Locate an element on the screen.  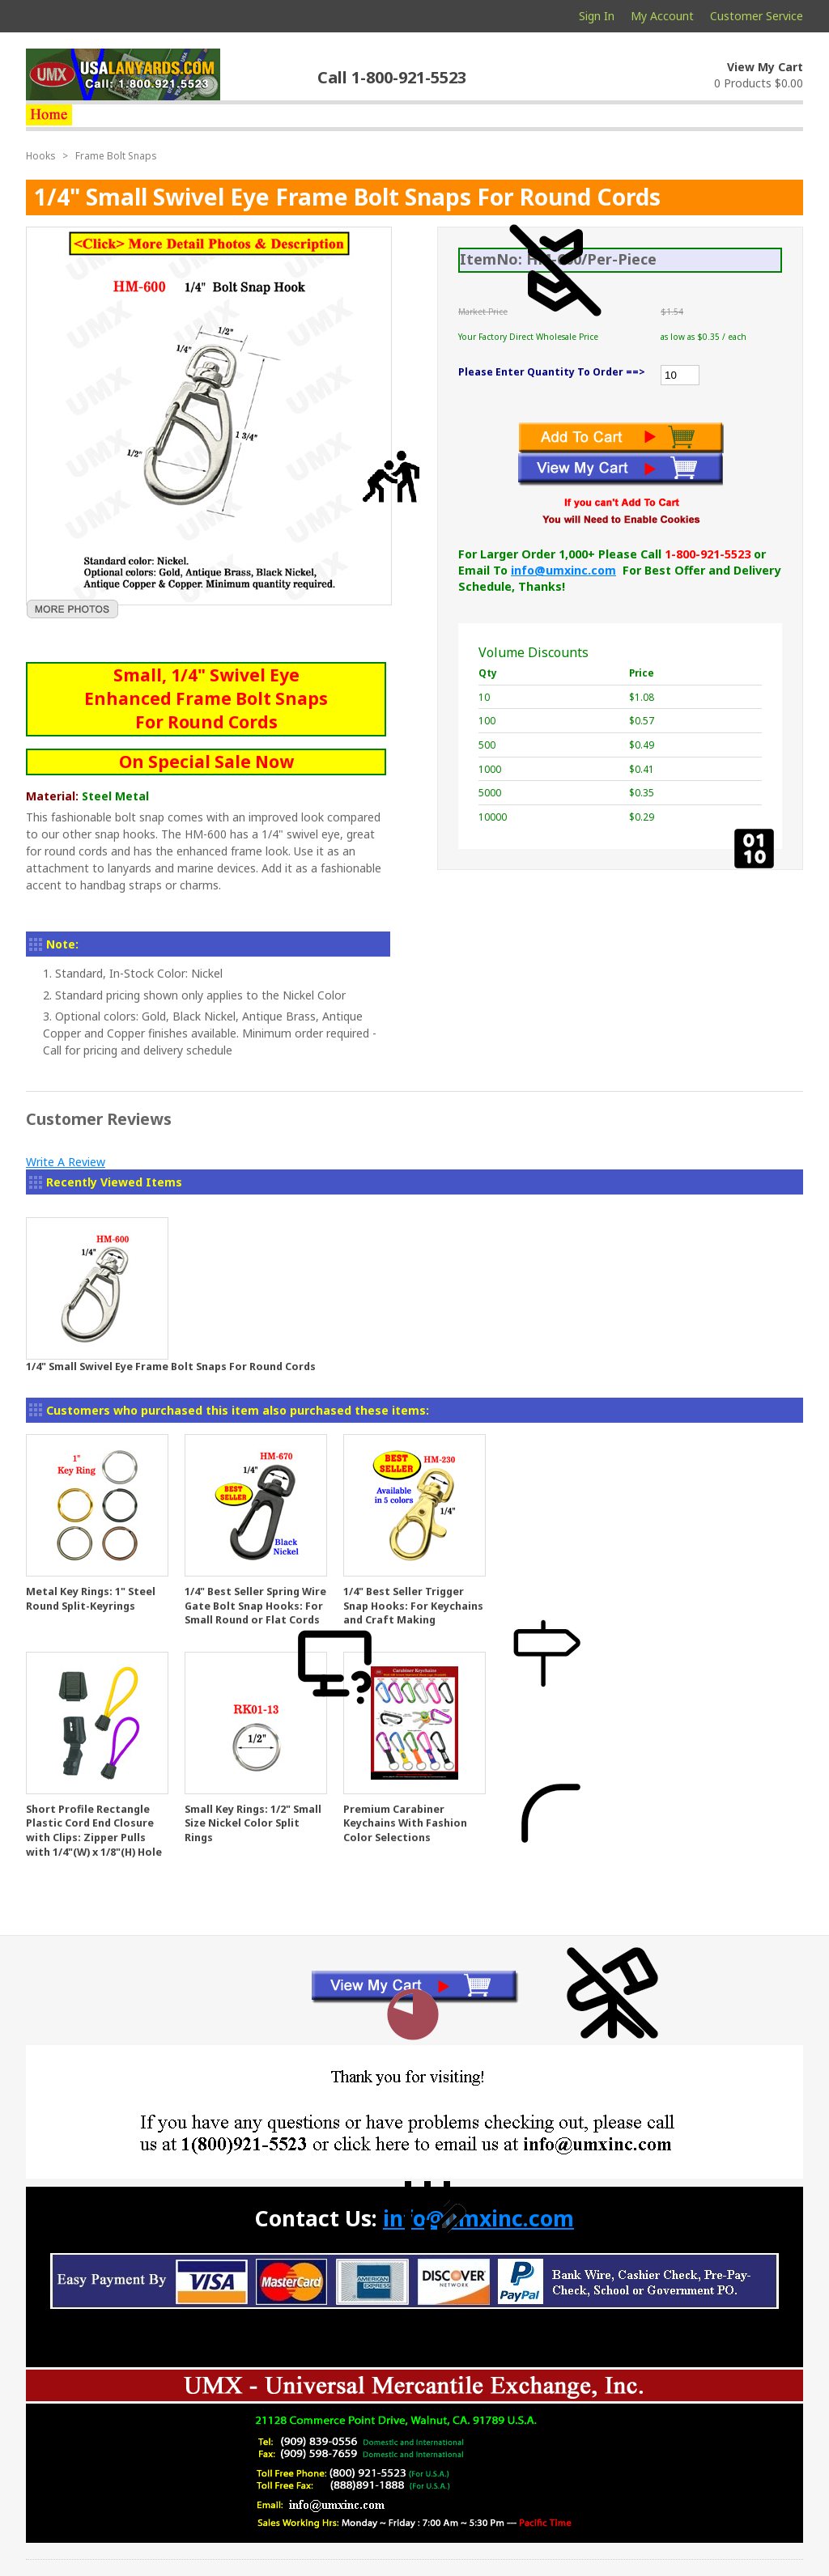
edit road or route details is located at coordinates (431, 2207).